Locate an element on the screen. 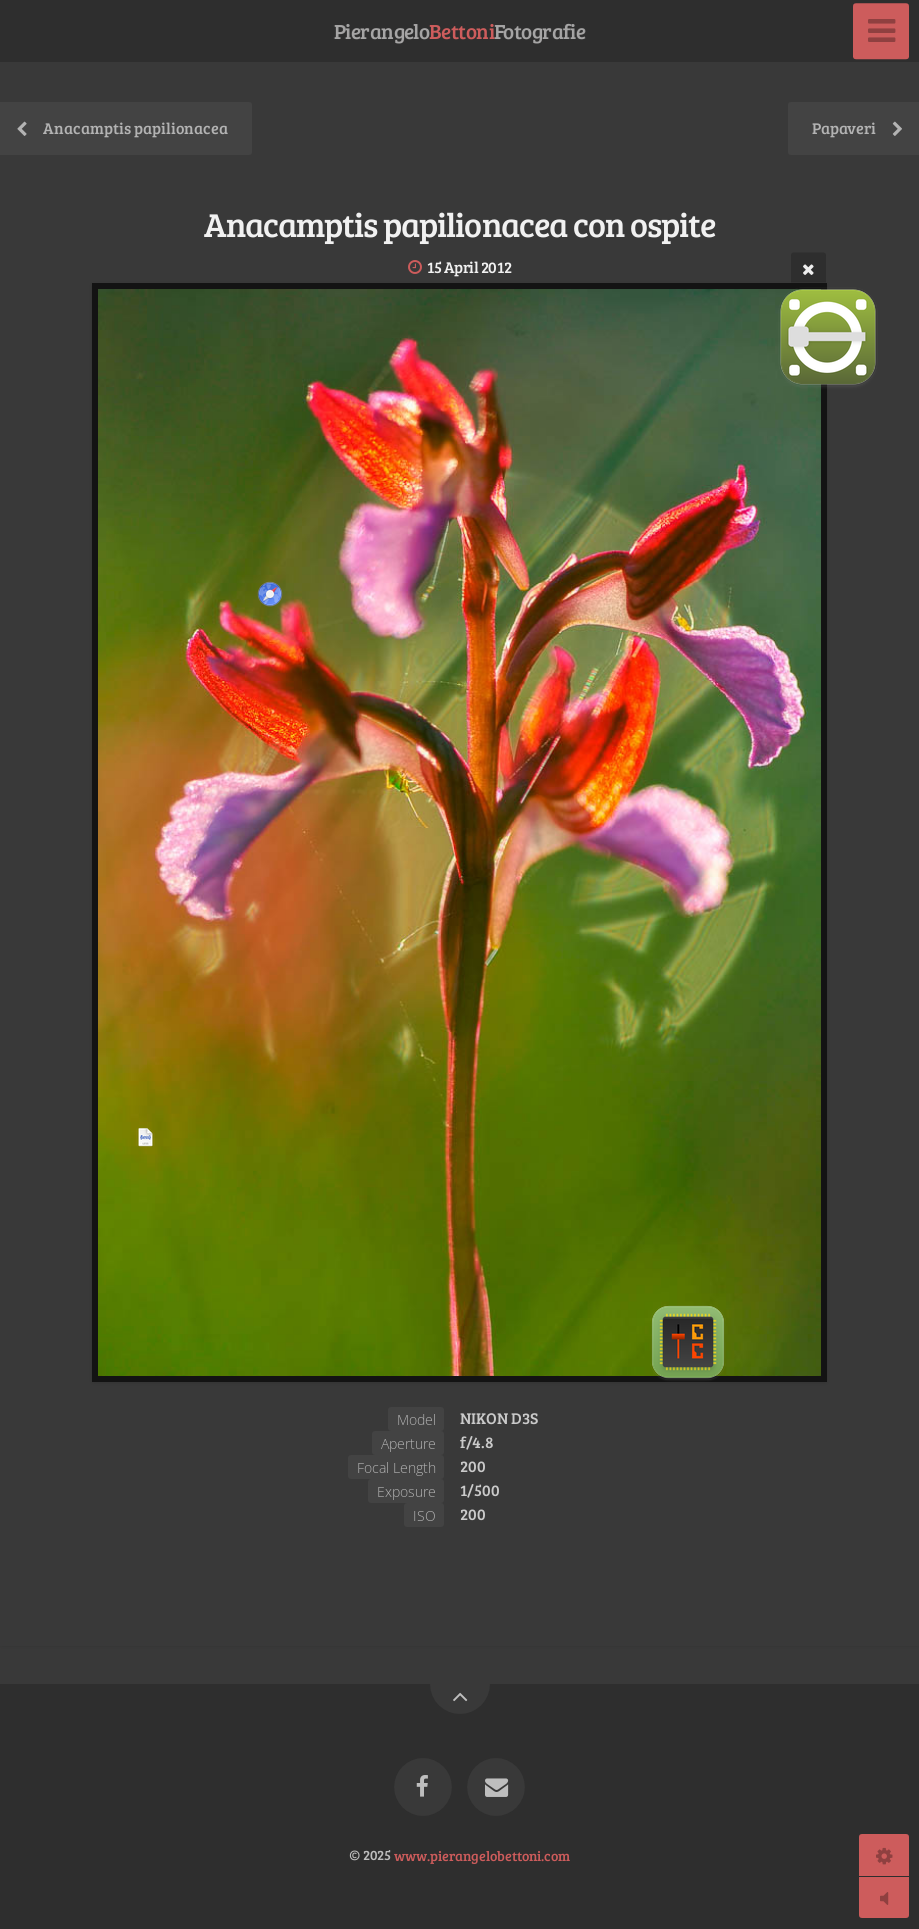 The width and height of the screenshot is (919, 1929). open gnome web browser (epiphany) is located at coordinates (270, 594).